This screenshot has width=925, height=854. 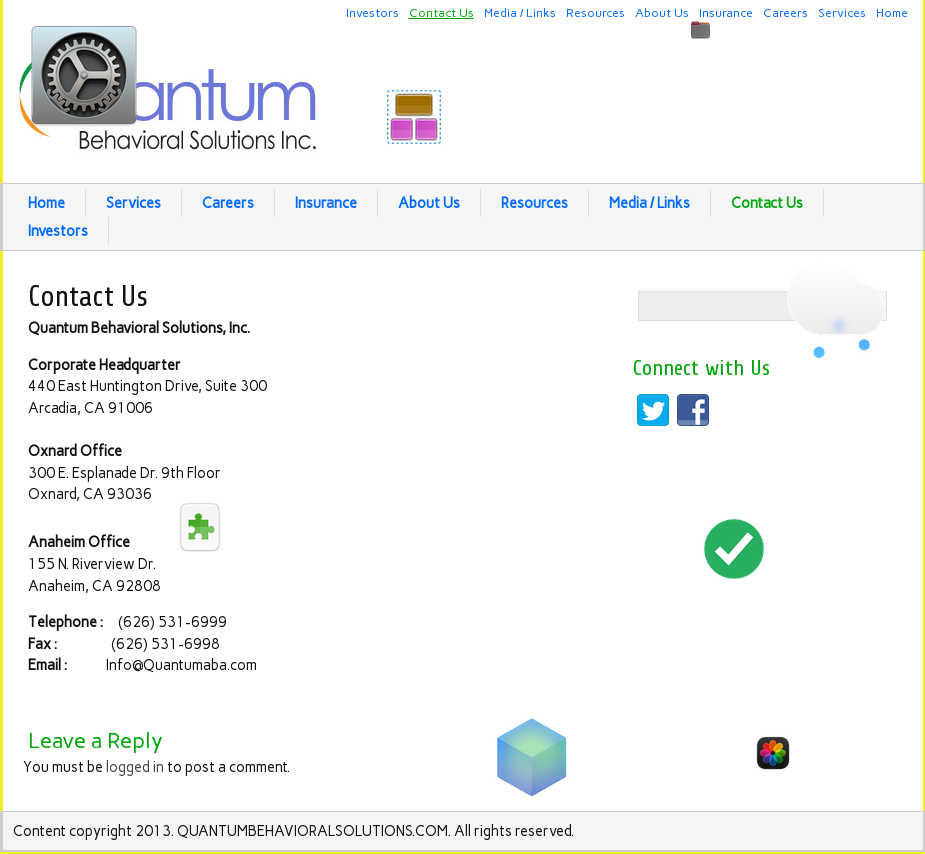 I want to click on indicates a completed or successful action, so click(x=734, y=549).